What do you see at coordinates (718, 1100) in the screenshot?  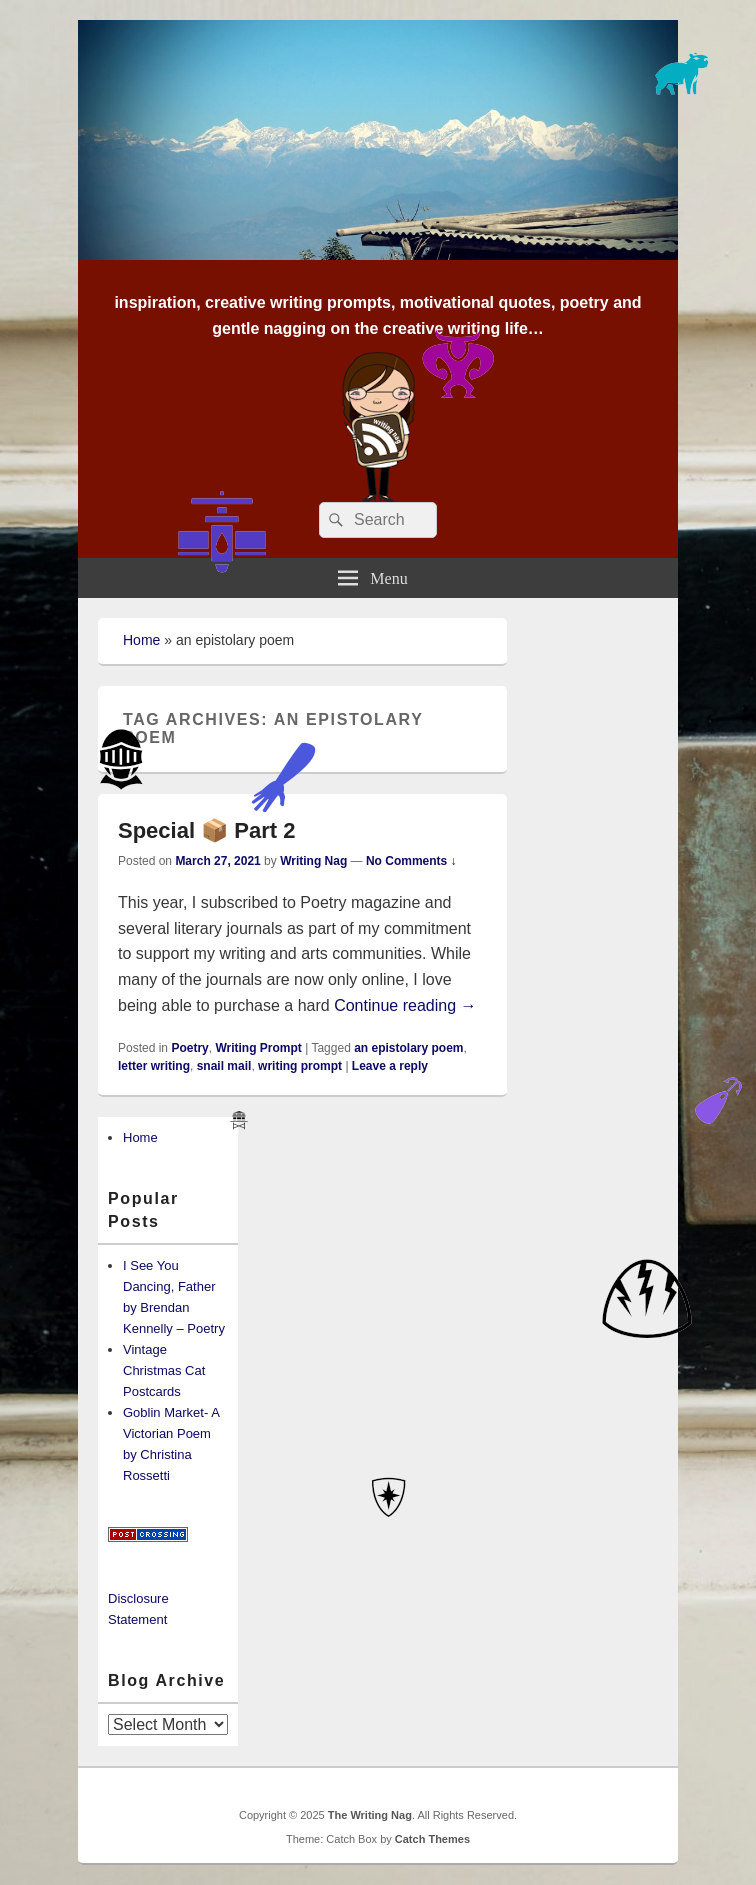 I see `fishing lure or tackle equipment in a game inventory` at bounding box center [718, 1100].